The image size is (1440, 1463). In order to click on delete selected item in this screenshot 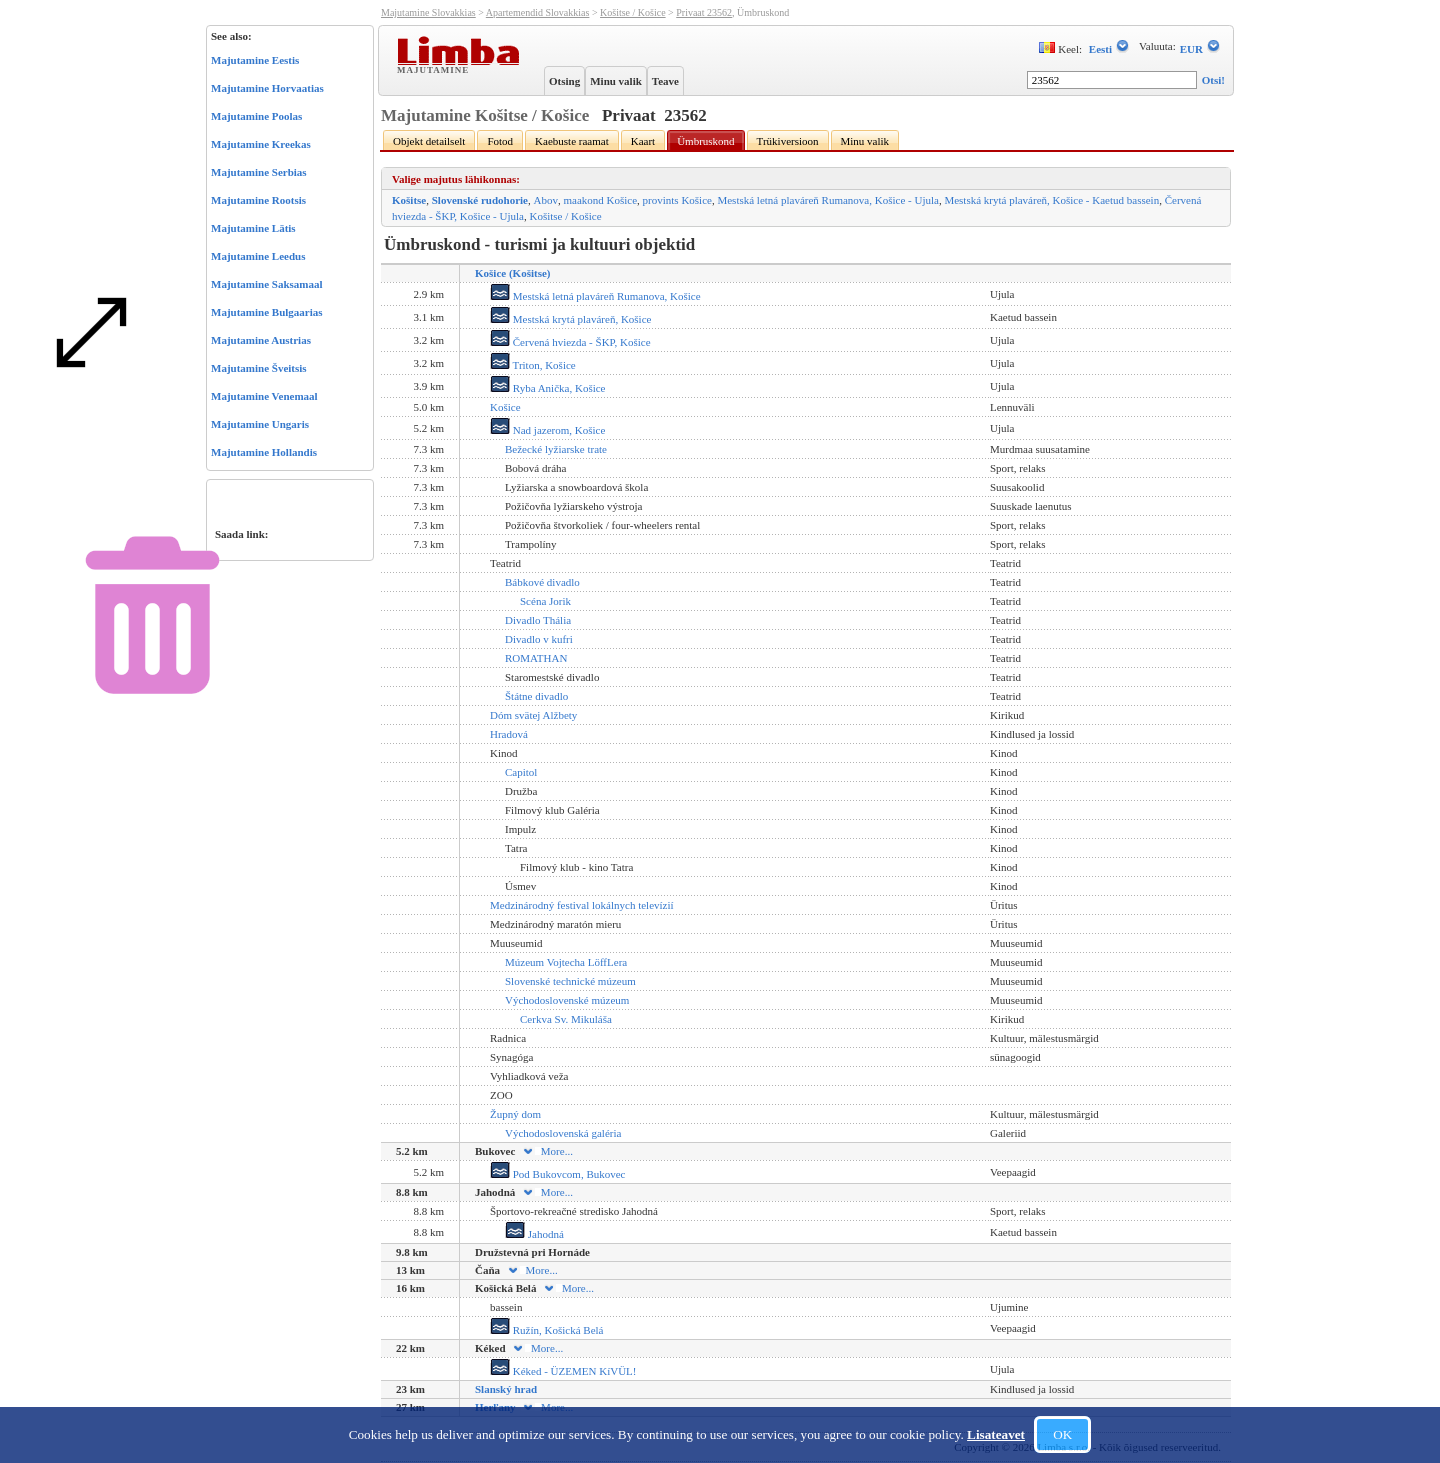, I will do `click(152, 617)`.